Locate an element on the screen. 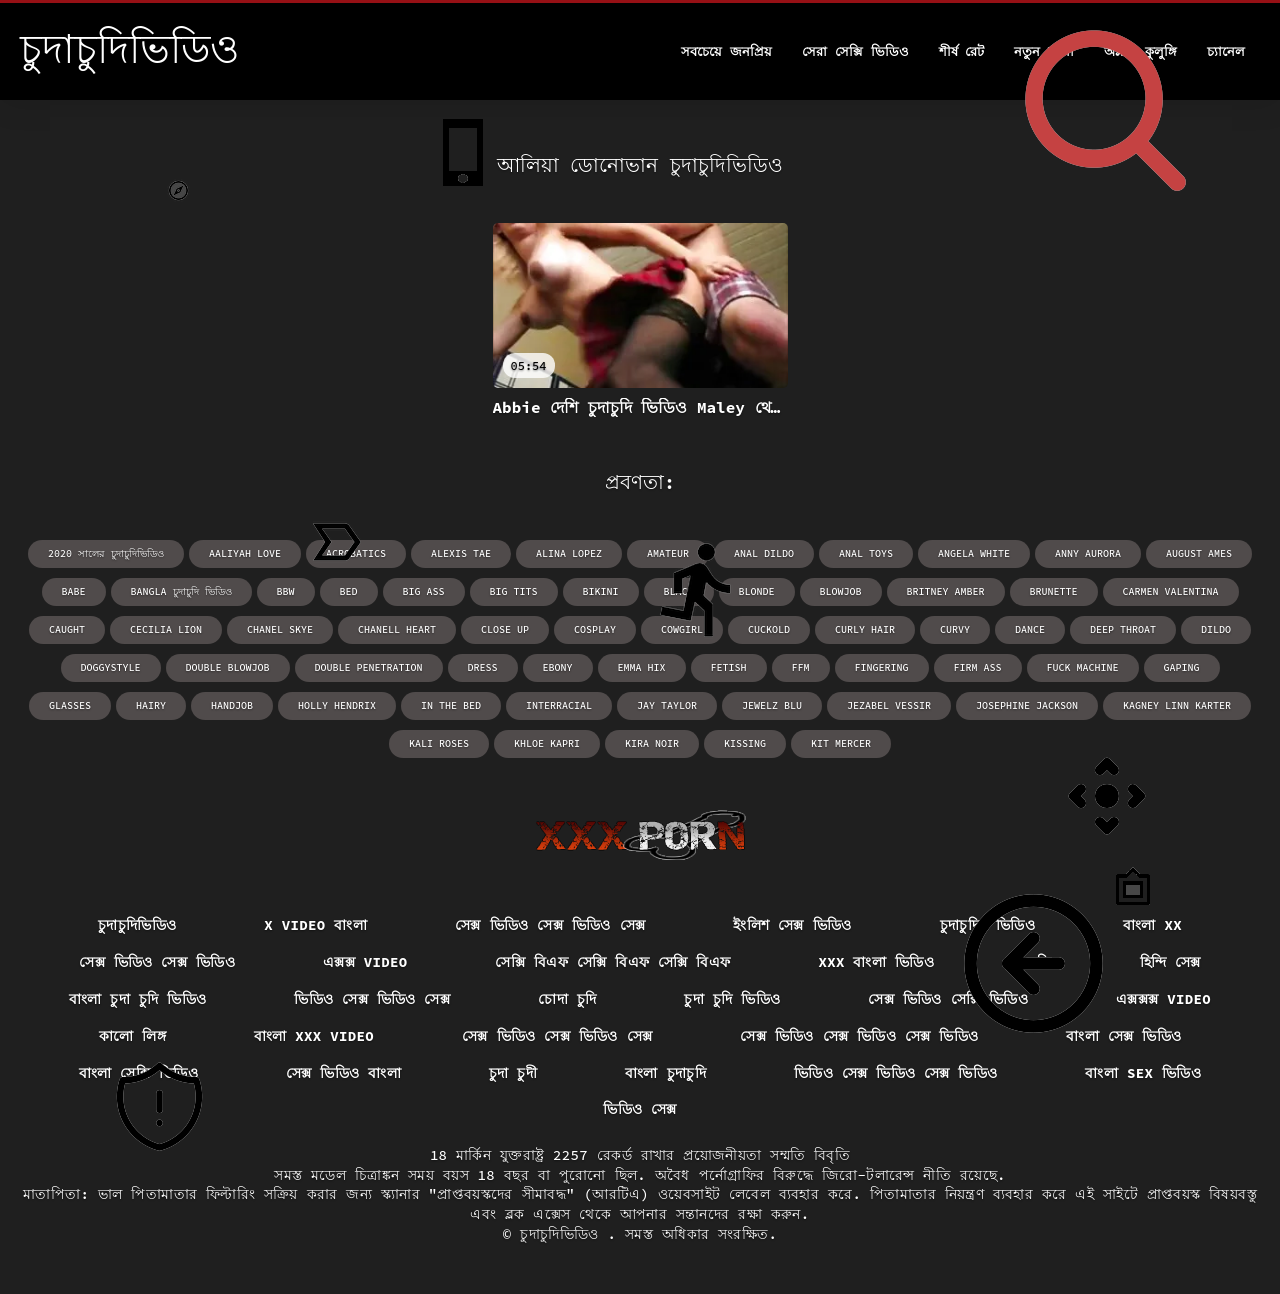  pan or move the camera view is located at coordinates (1107, 796).